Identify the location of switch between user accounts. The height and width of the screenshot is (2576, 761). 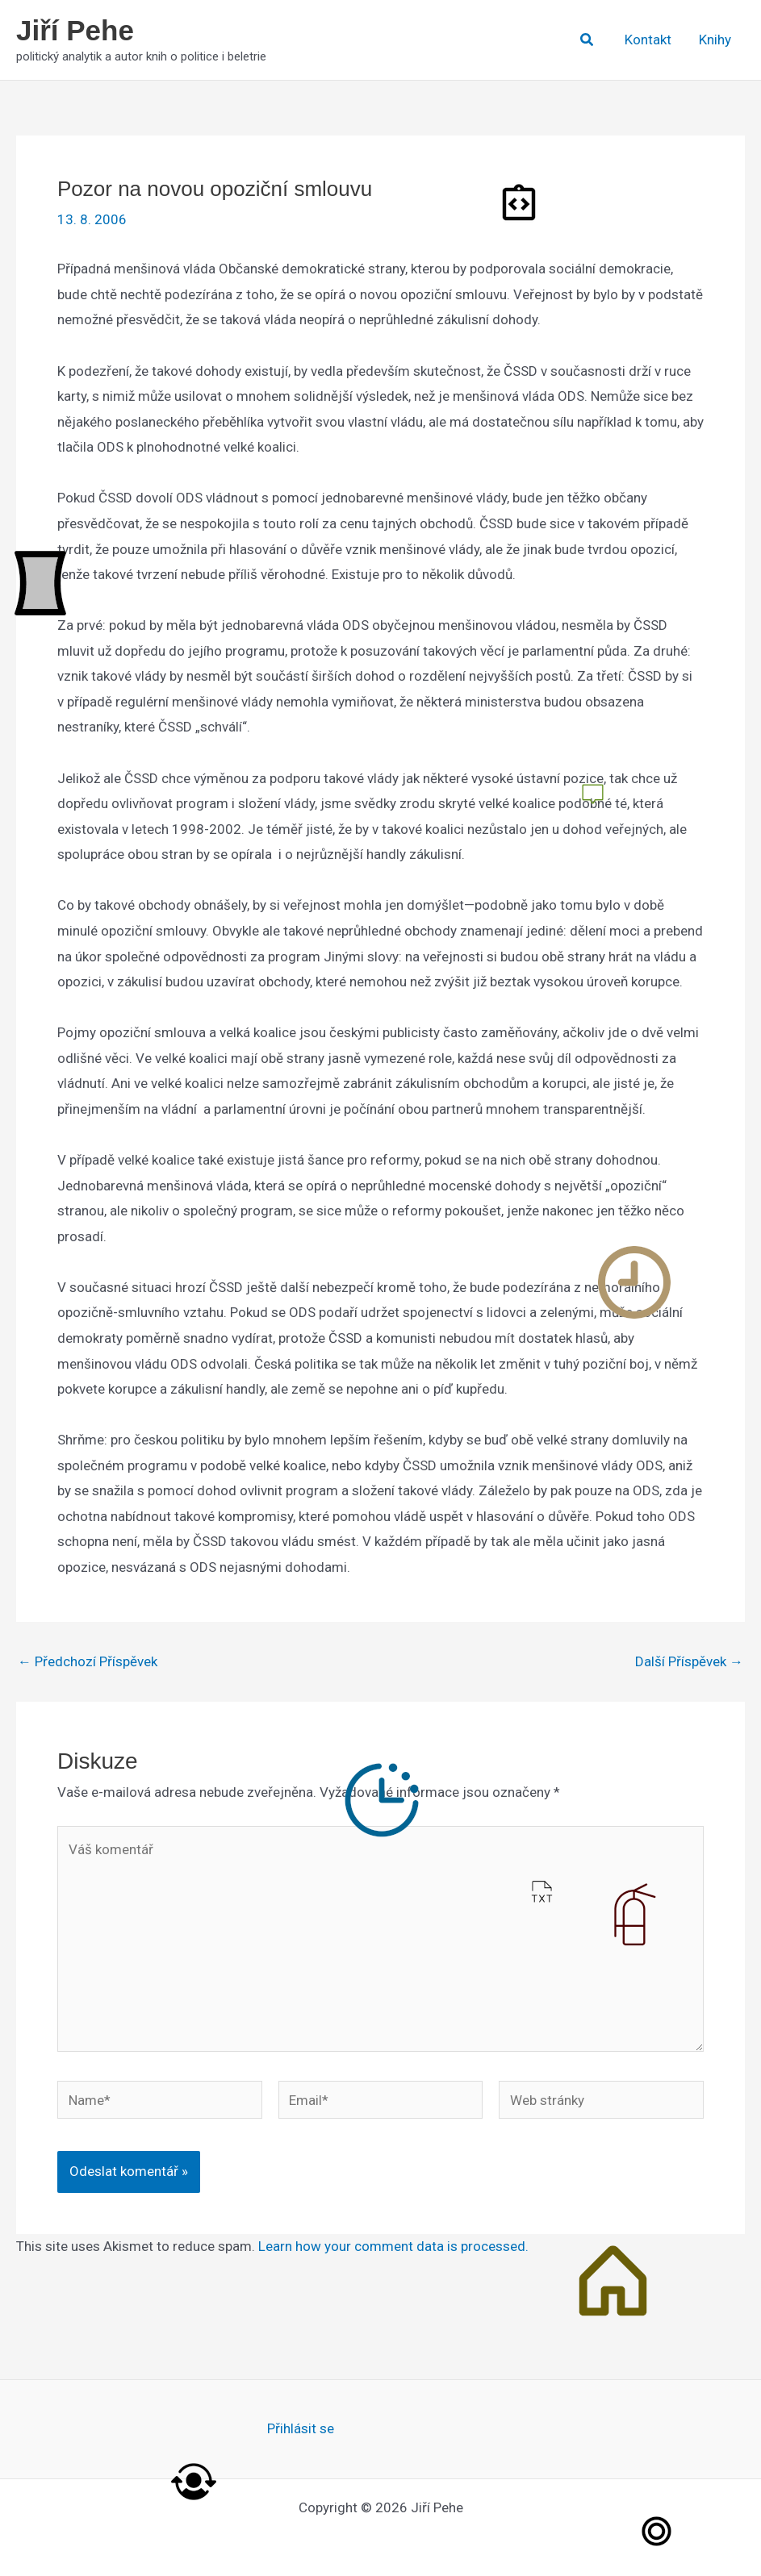
(194, 2482).